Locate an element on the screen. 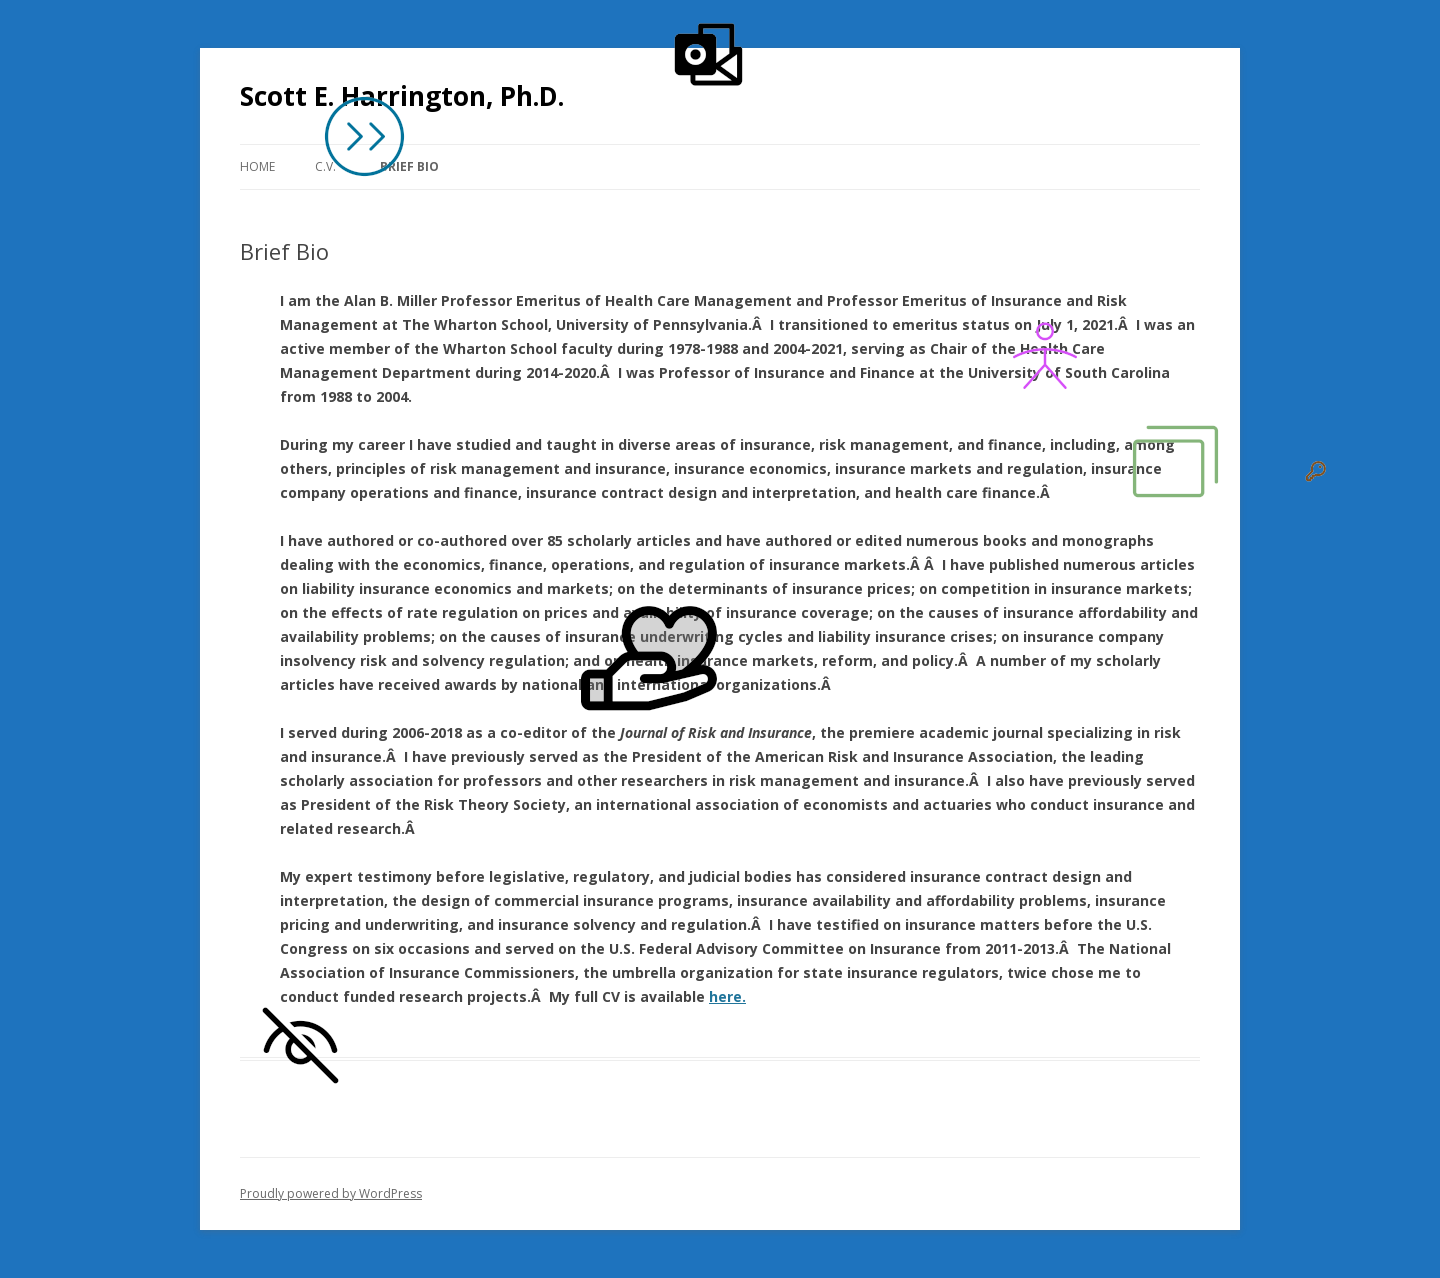  skip forward or advance to end is located at coordinates (364, 136).